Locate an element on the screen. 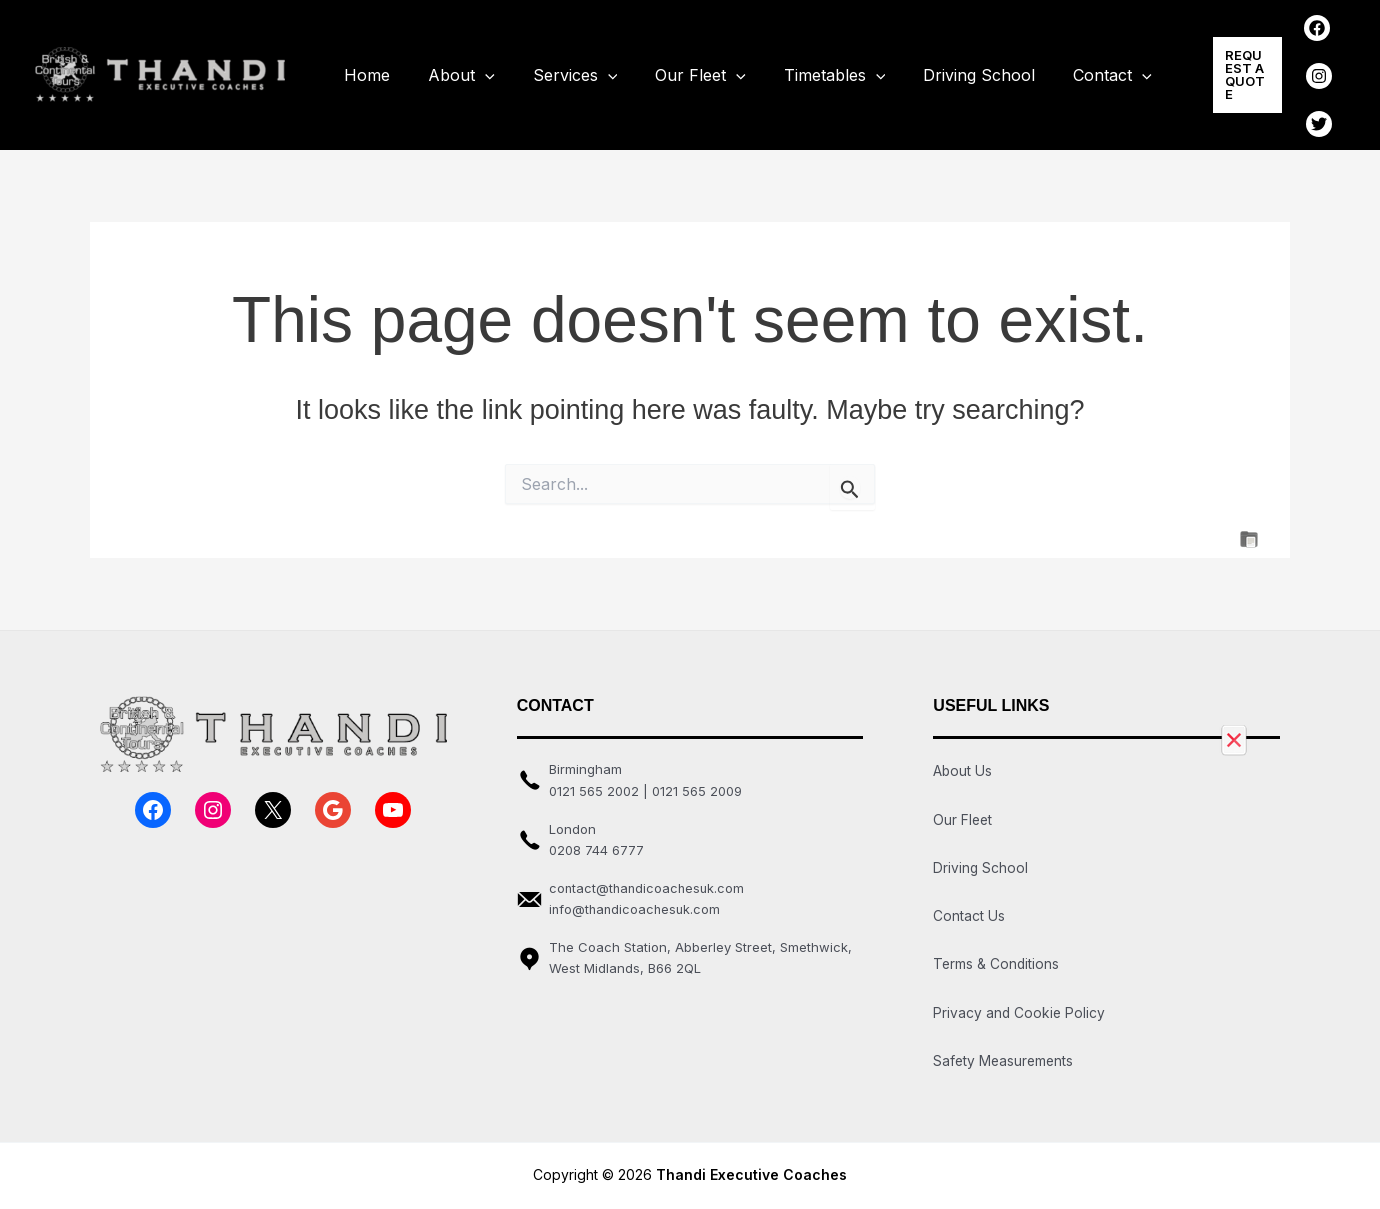 The width and height of the screenshot is (1380, 1209). a broken or invalid symbolic link file is located at coordinates (1234, 740).